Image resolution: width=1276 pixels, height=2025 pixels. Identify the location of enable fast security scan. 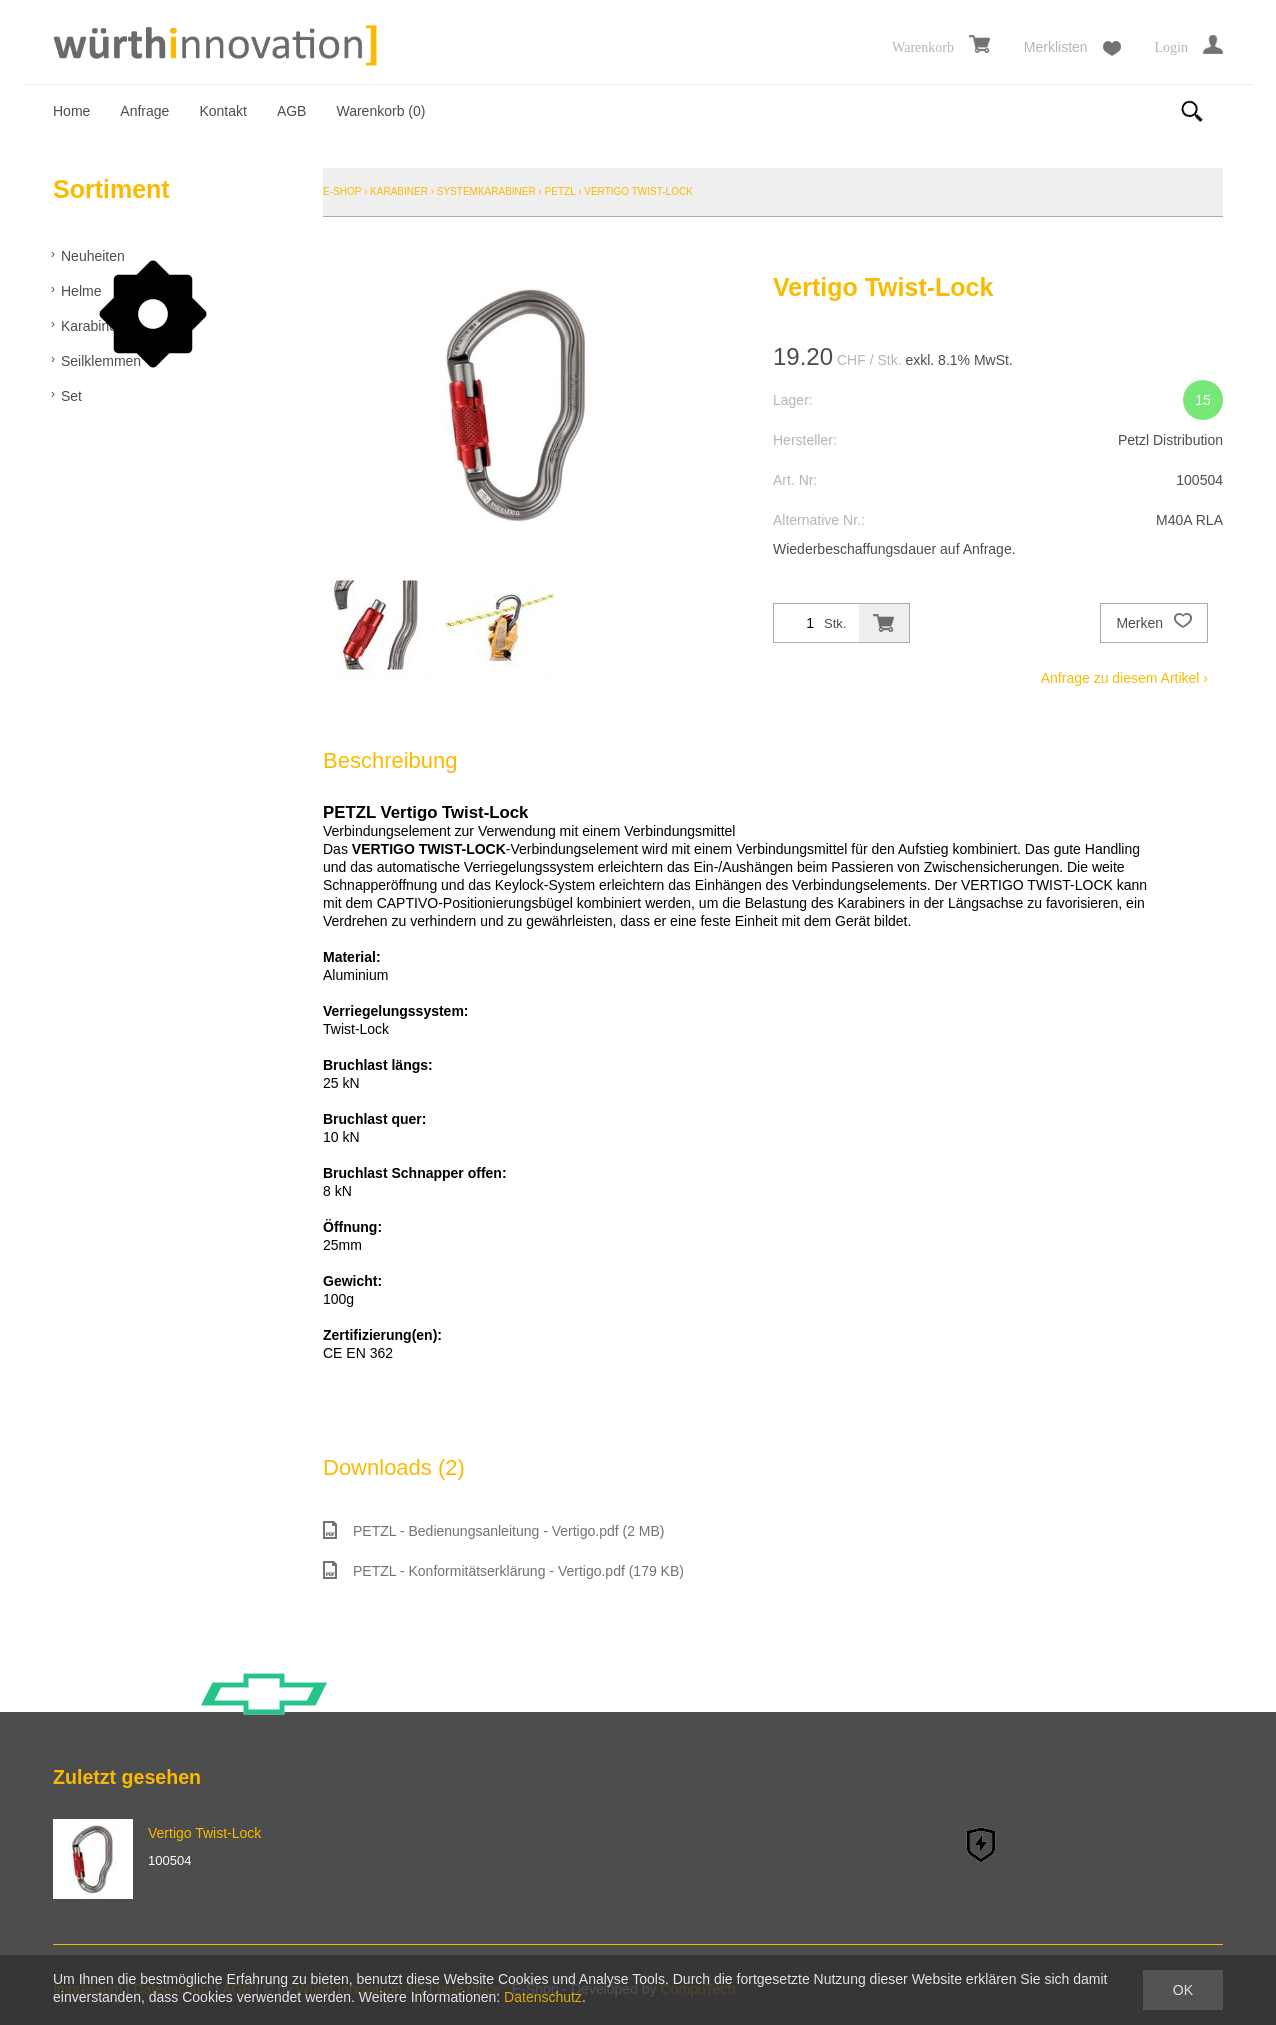
(981, 1845).